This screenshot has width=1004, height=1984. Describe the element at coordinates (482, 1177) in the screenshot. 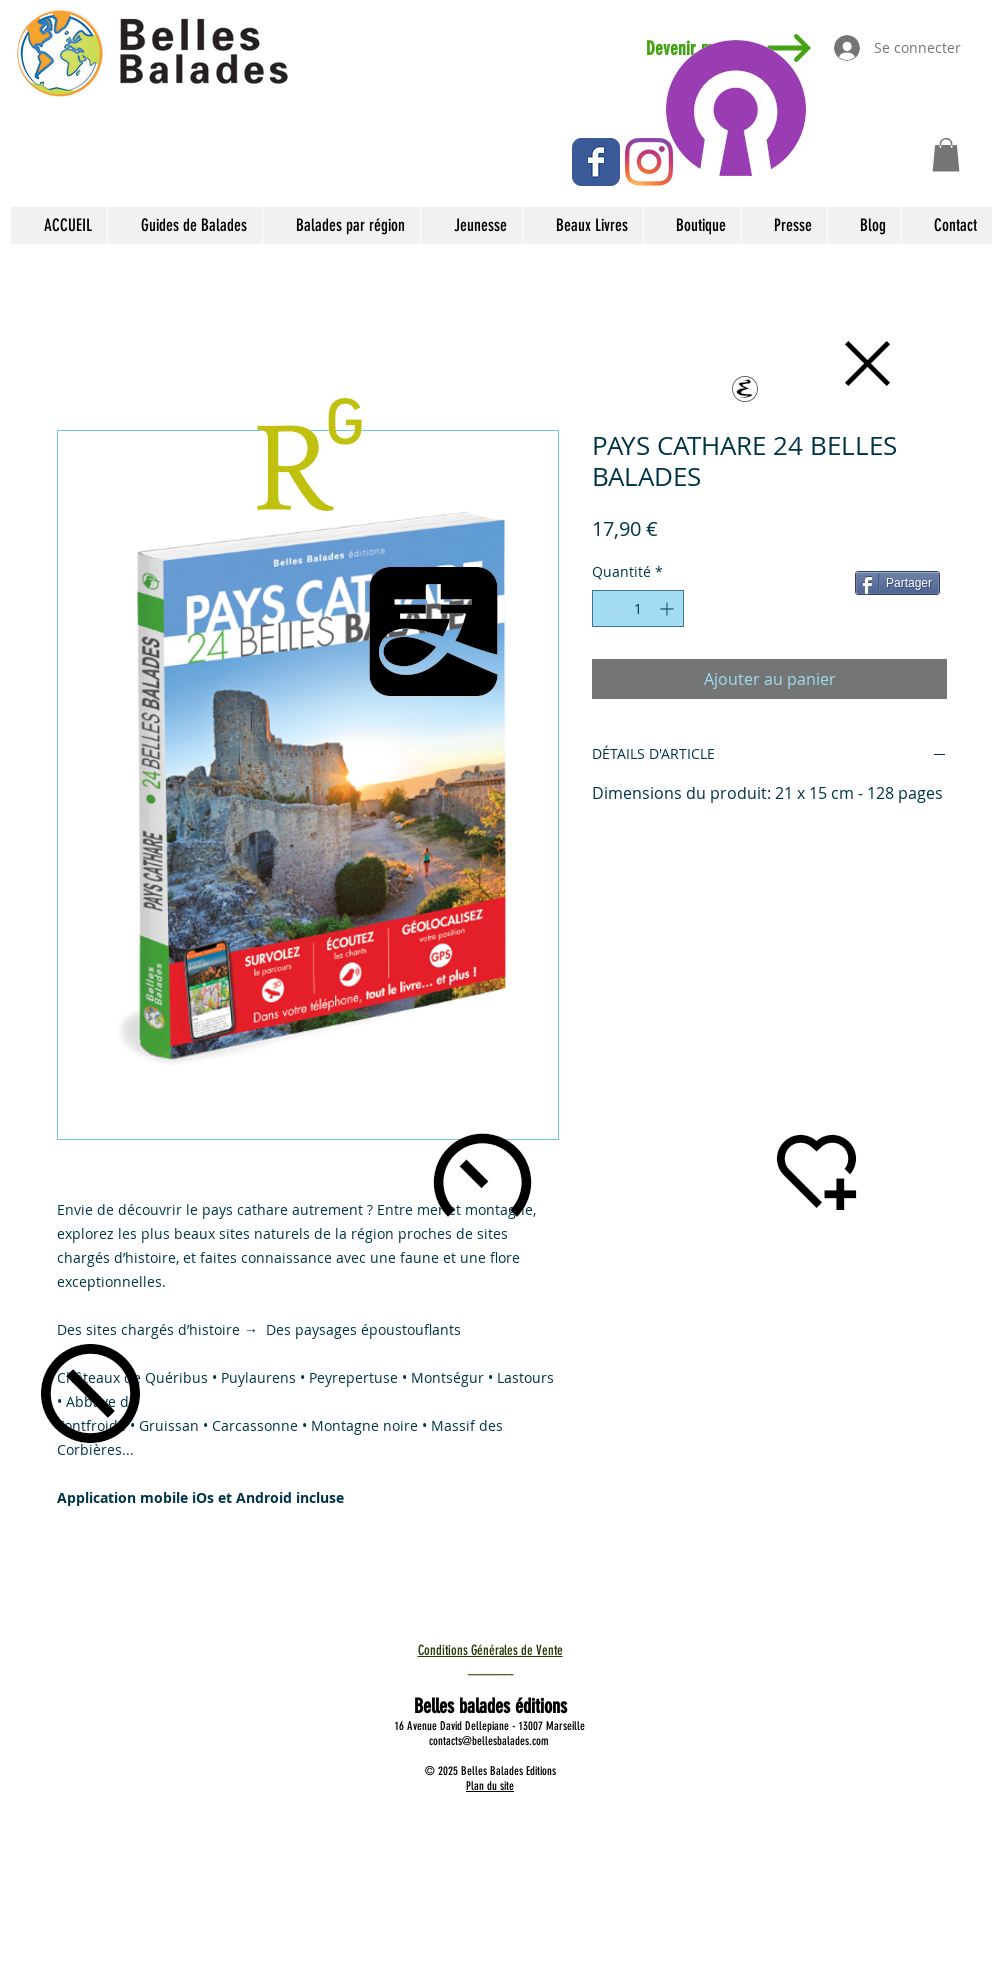

I see `reduce playback speed` at that location.